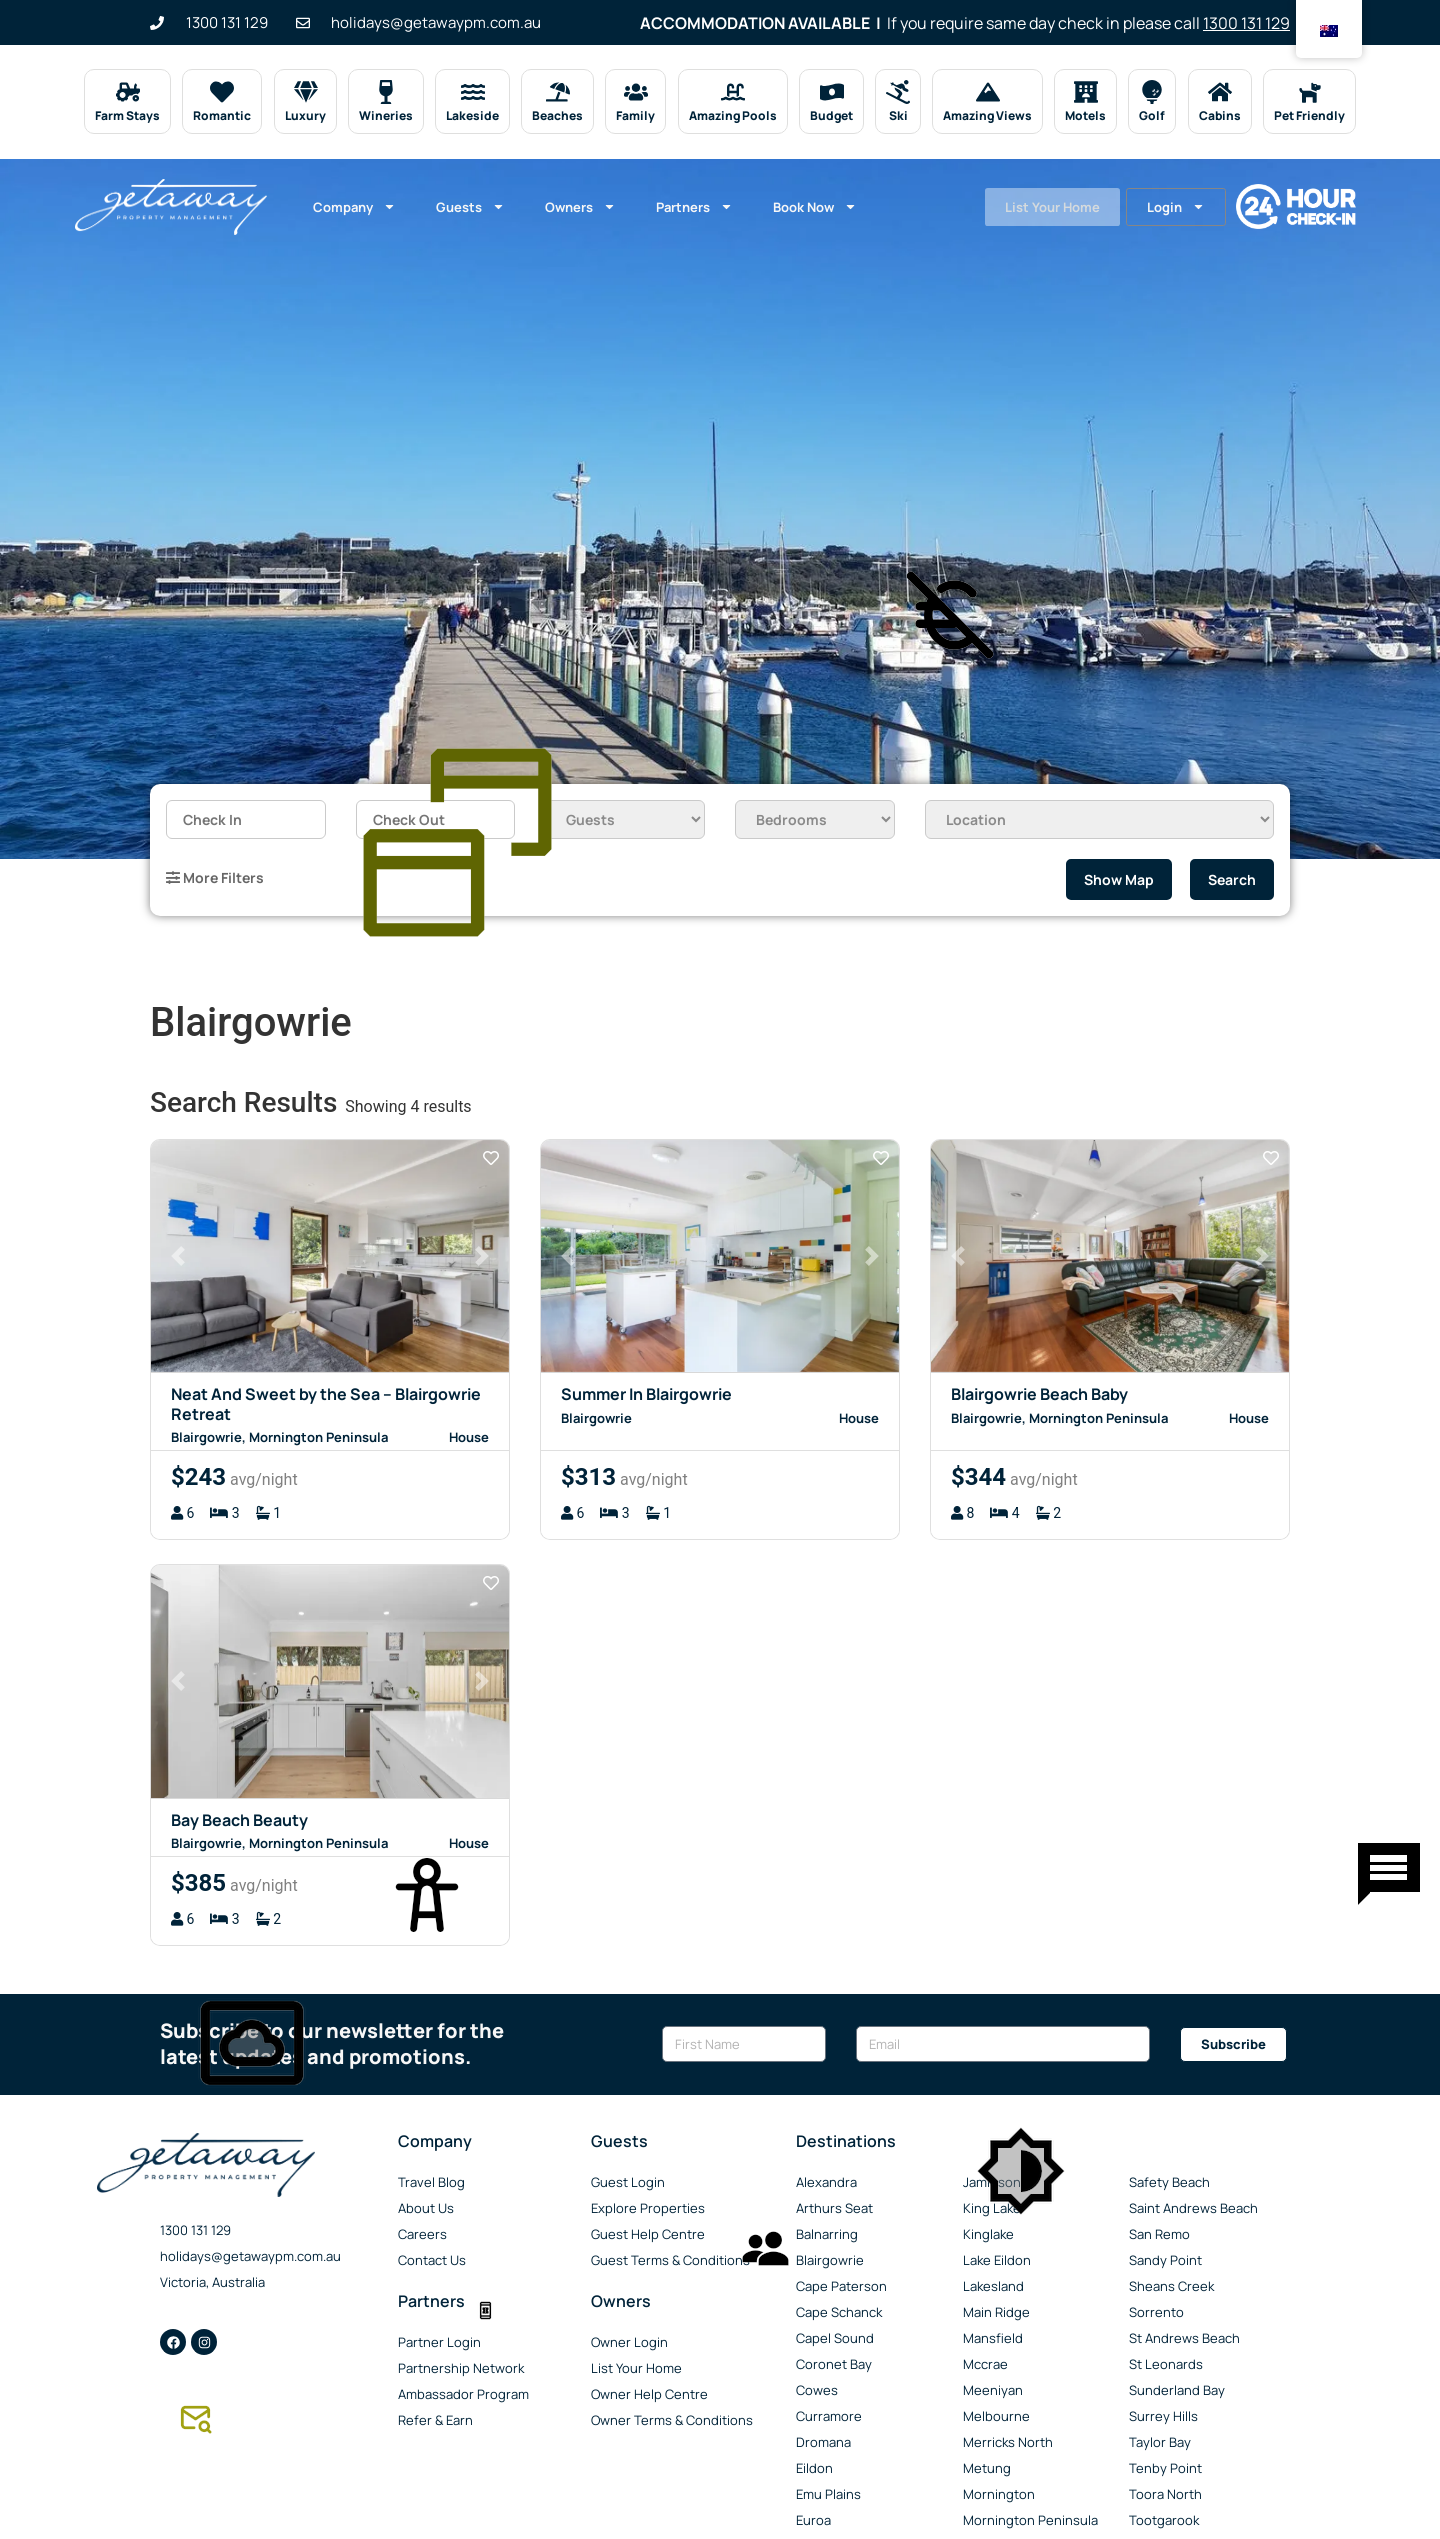  Describe the element at coordinates (195, 2417) in the screenshot. I see `search your emails` at that location.